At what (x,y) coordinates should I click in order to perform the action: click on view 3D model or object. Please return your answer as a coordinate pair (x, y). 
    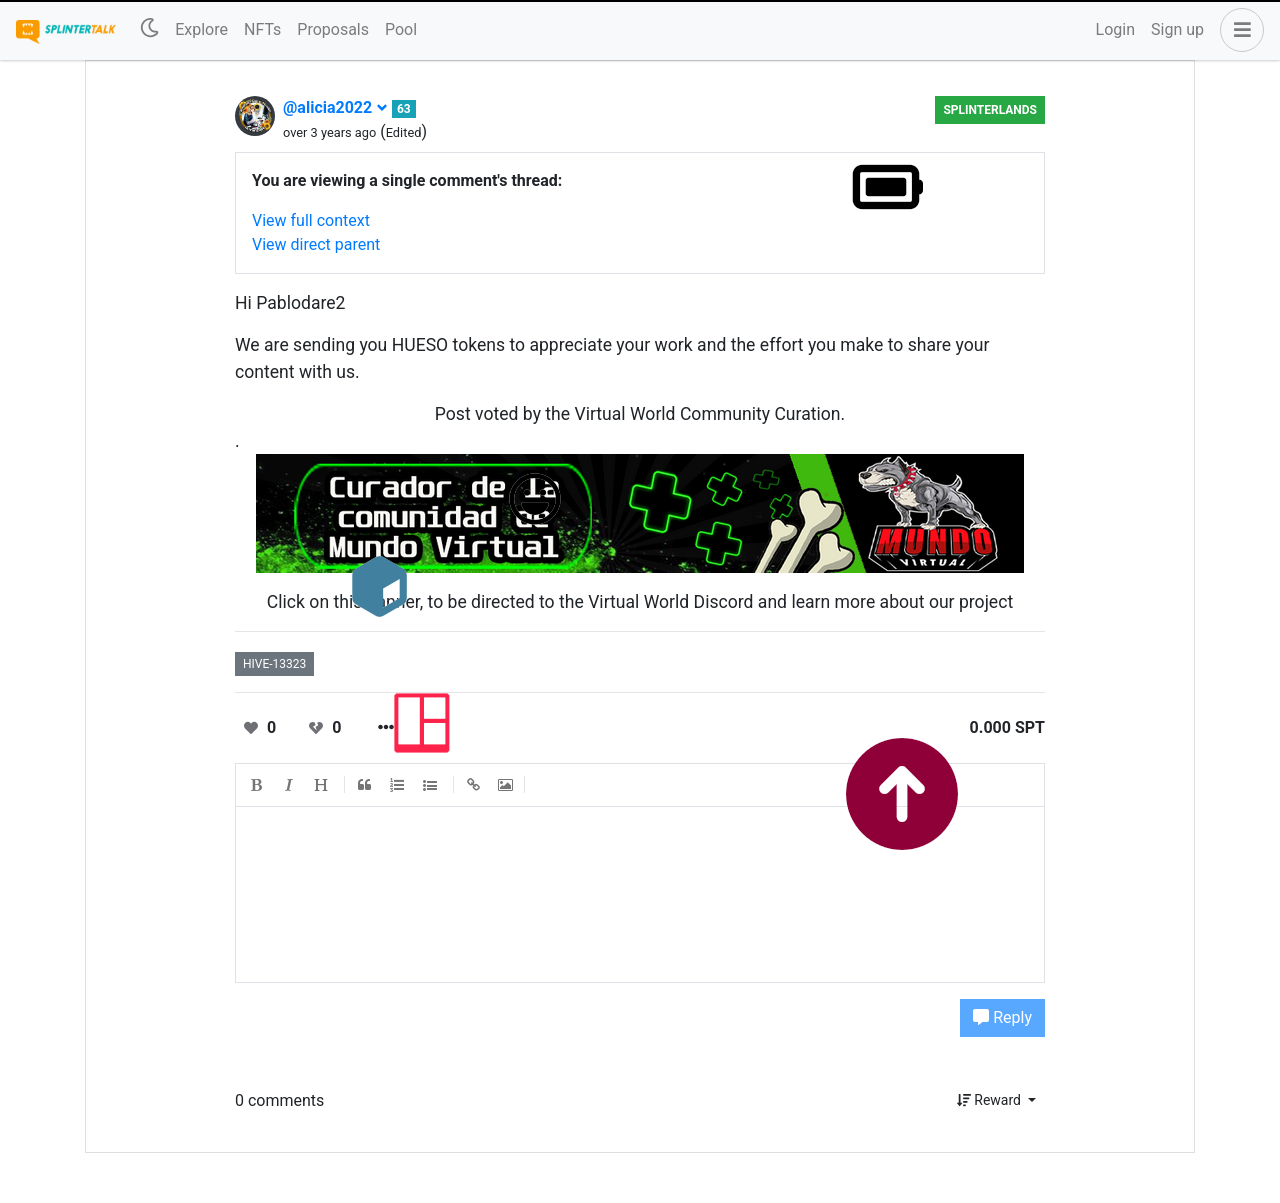
    Looking at the image, I should click on (379, 586).